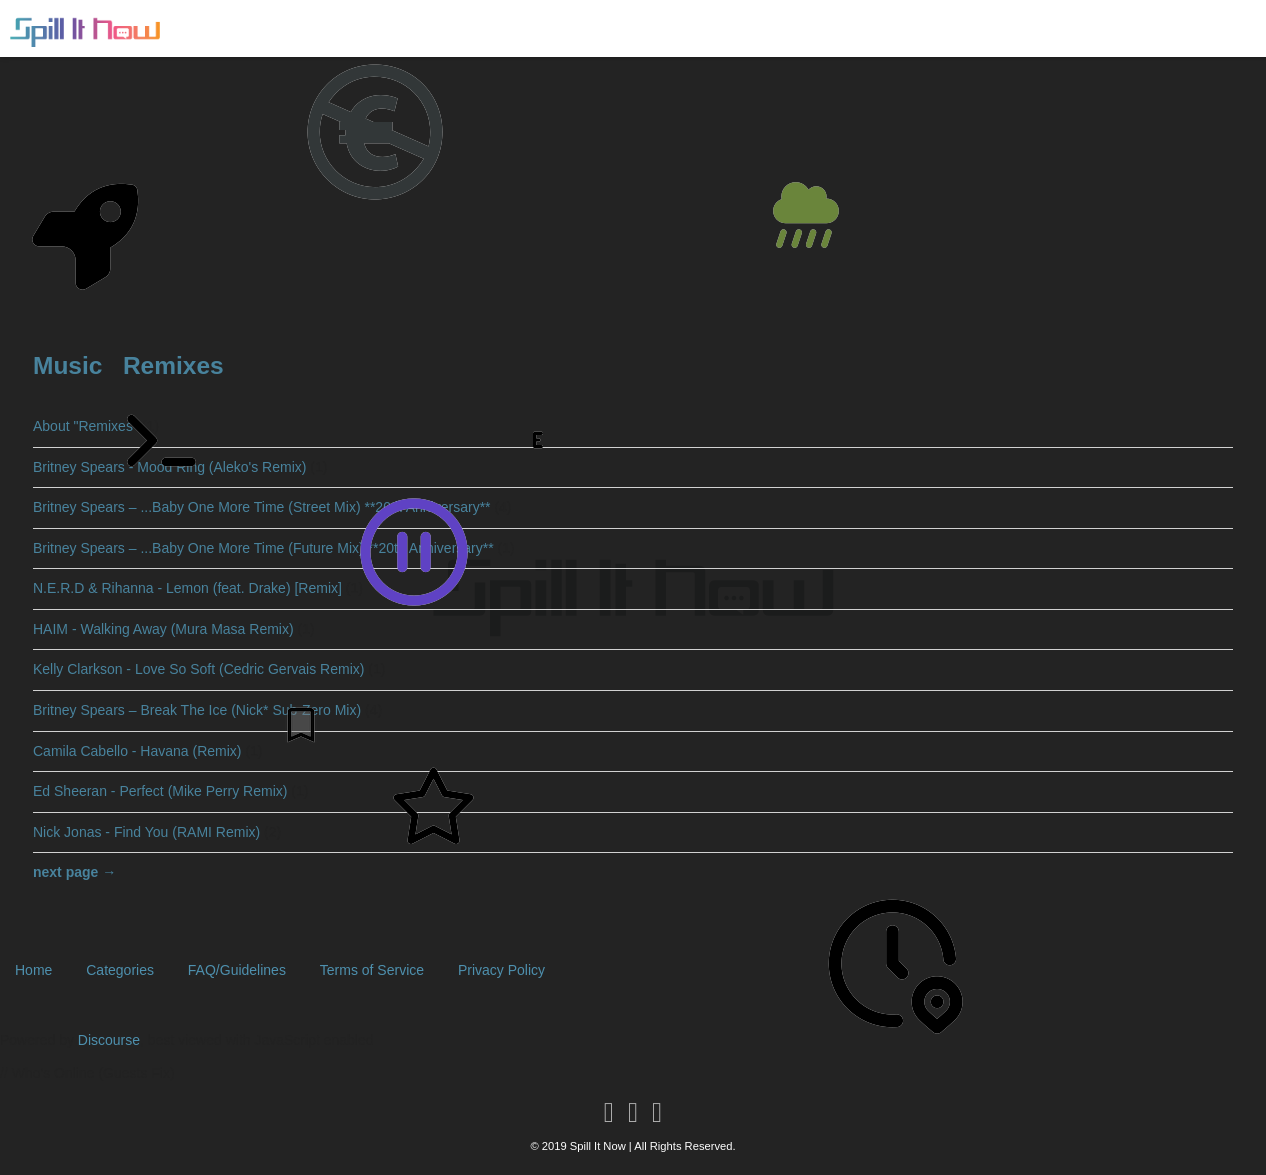 This screenshot has height=1175, width=1266. What do you see at coordinates (538, 440) in the screenshot?
I see `indicates an "E" label or category marker` at bounding box center [538, 440].